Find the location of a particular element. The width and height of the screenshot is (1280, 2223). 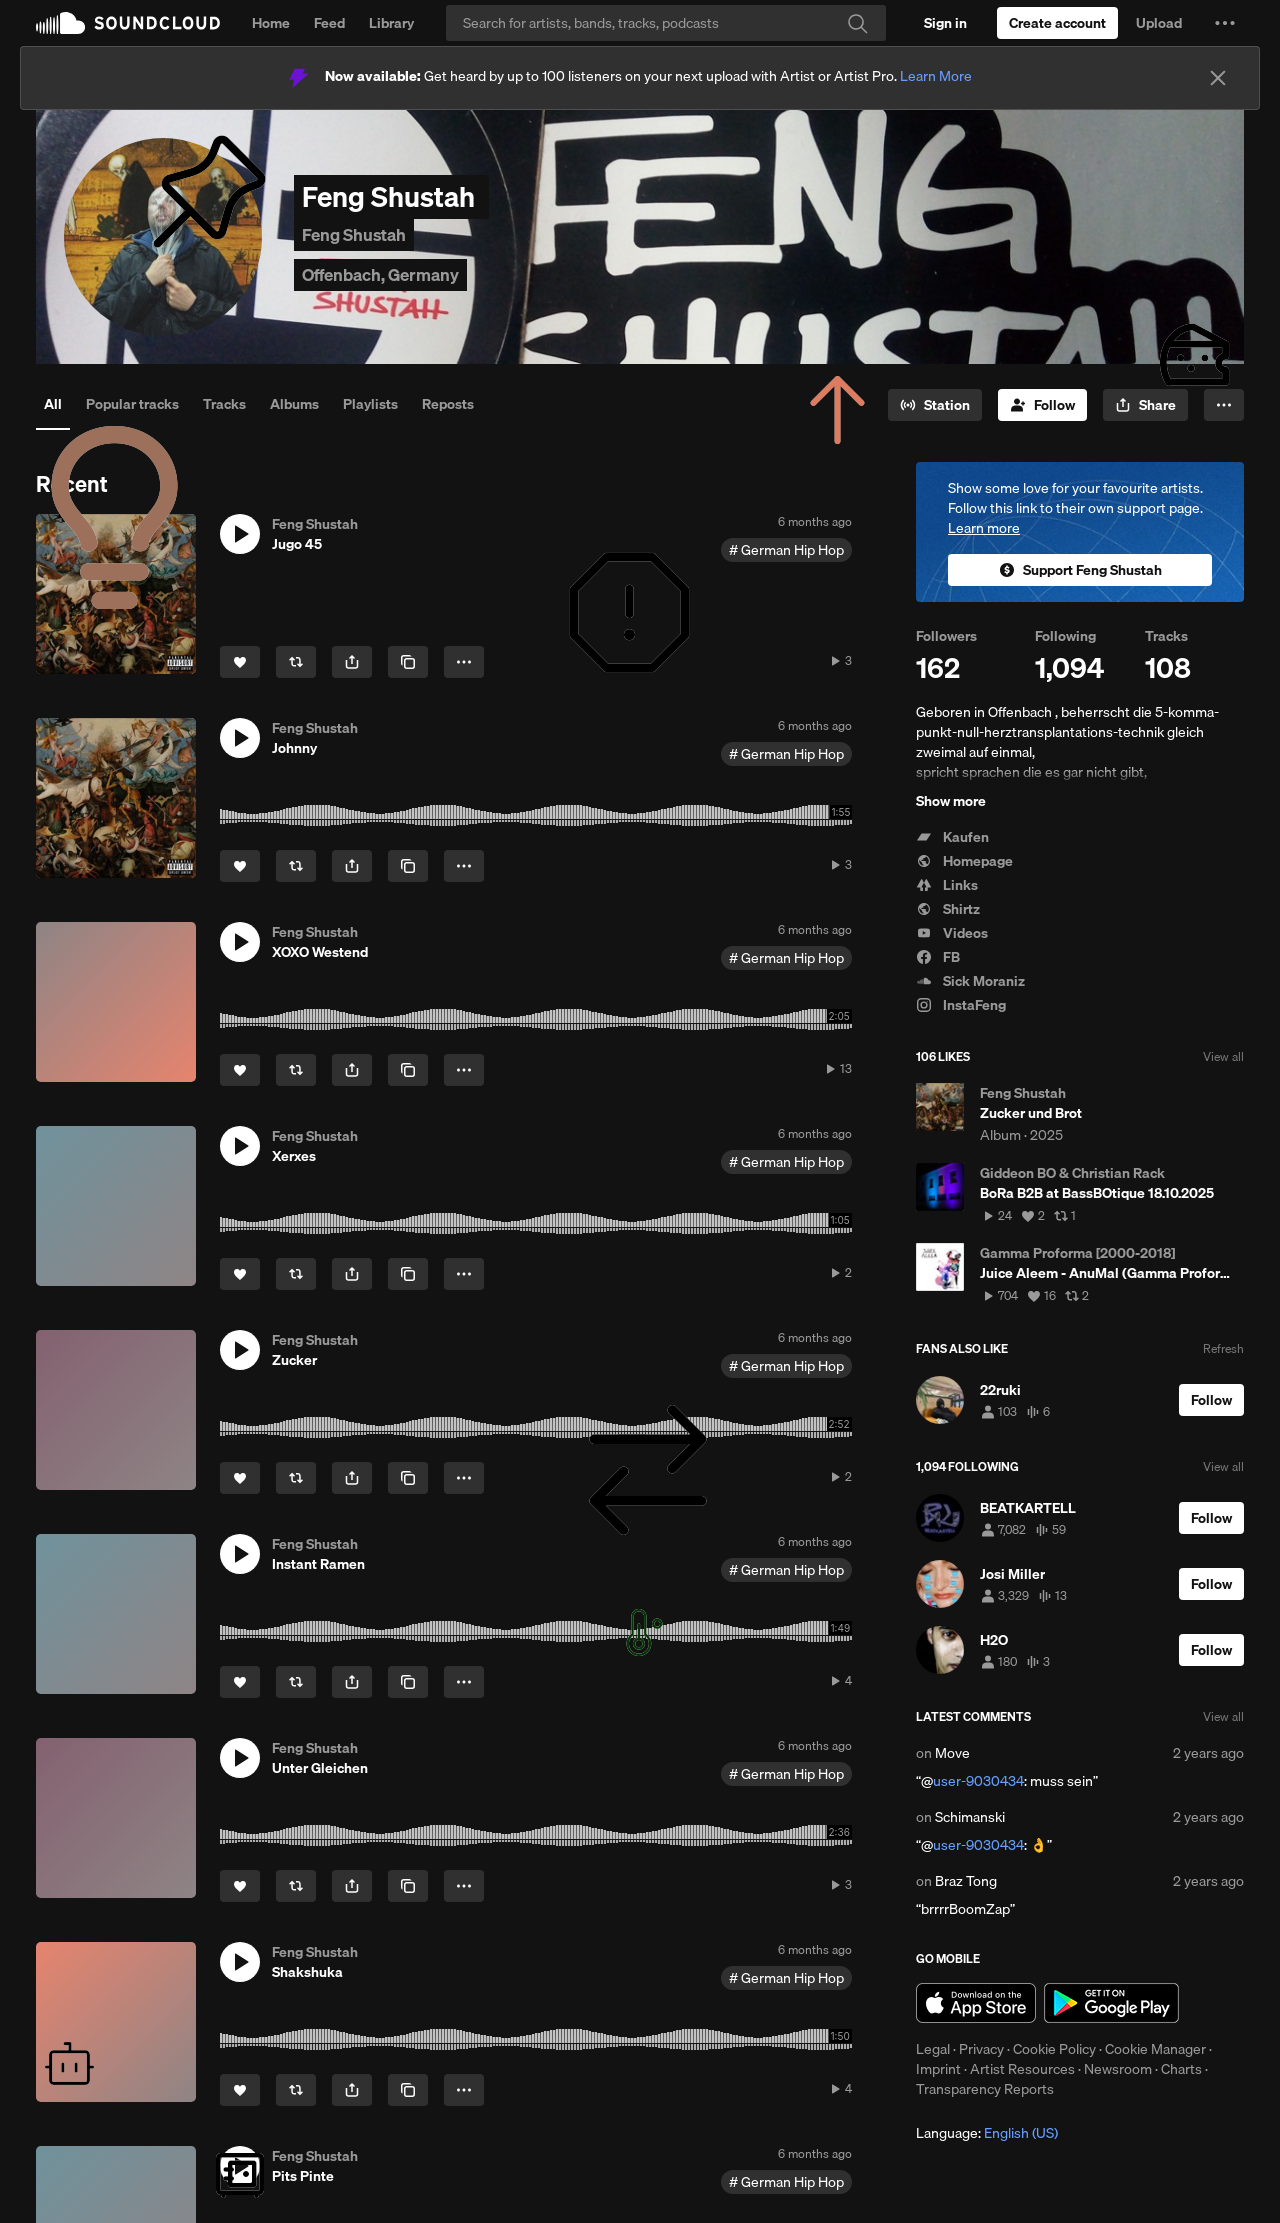

access fiscal host settings is located at coordinates (240, 2177).